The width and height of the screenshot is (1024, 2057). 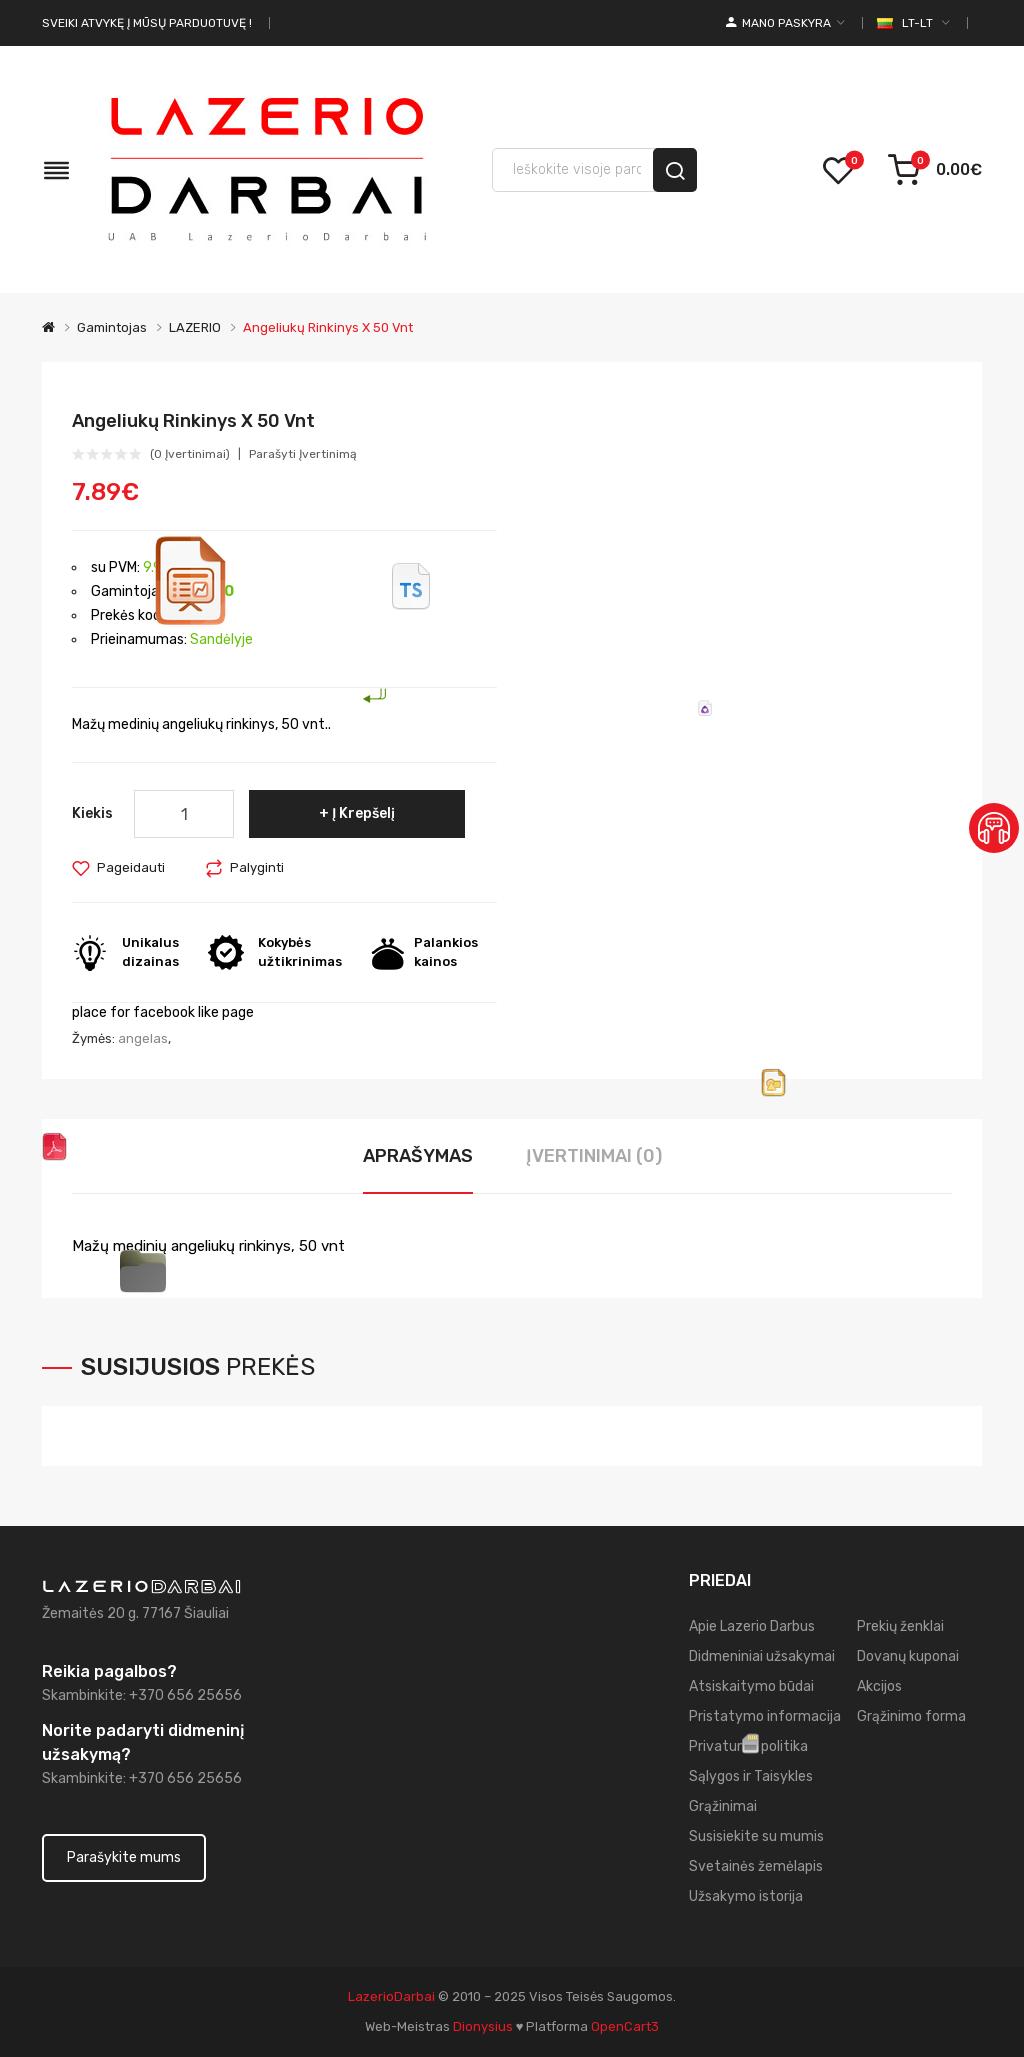 I want to click on indicates a valid drop target for dragging files, so click(x=143, y=1271).